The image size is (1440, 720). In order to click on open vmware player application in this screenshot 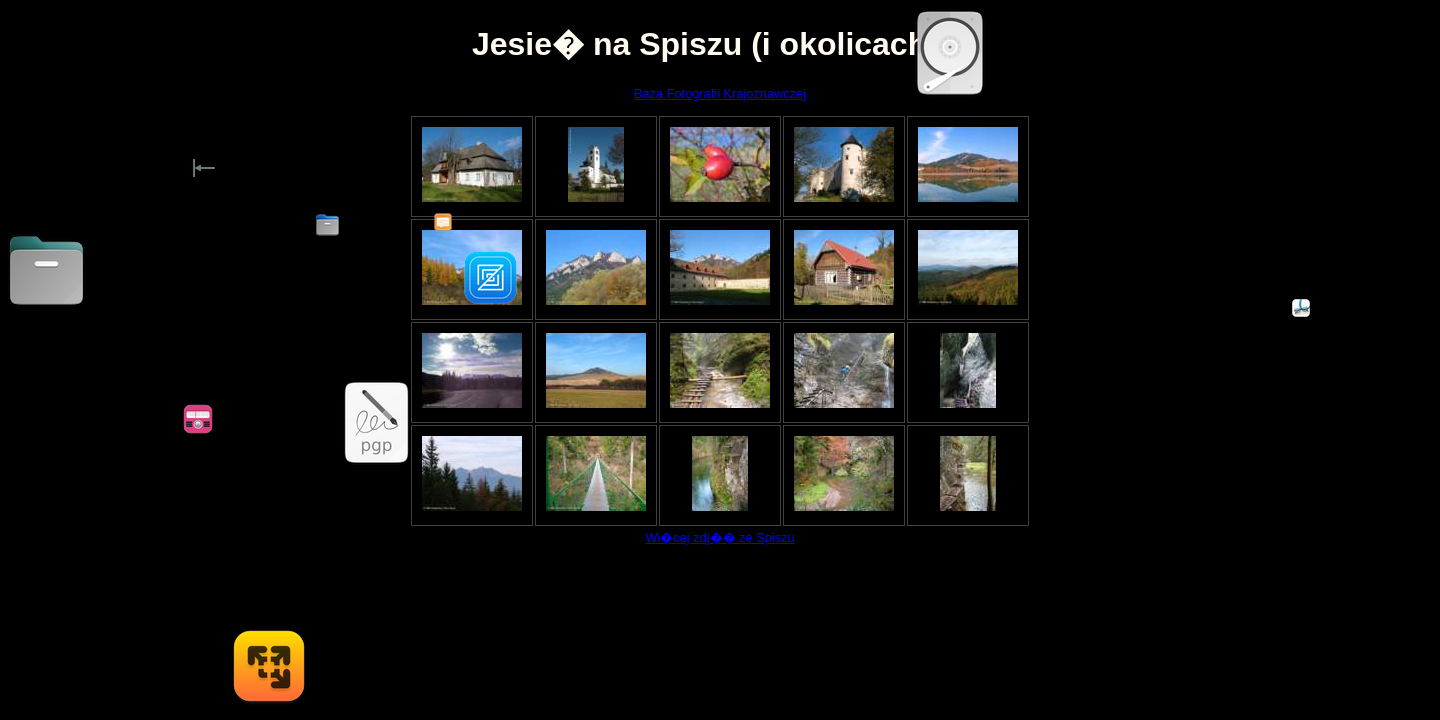, I will do `click(269, 666)`.